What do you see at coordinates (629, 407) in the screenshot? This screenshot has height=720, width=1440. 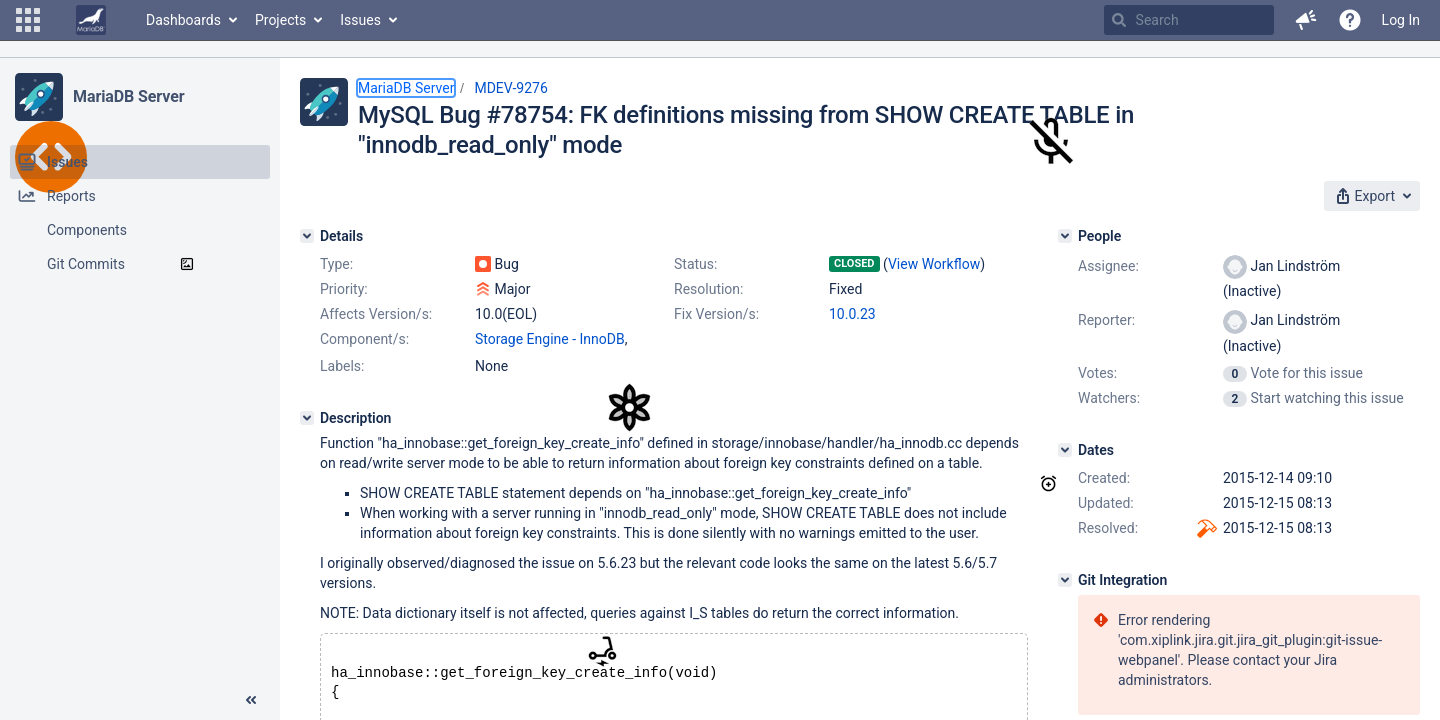 I see `apply a vintage or retro photo filter` at bounding box center [629, 407].